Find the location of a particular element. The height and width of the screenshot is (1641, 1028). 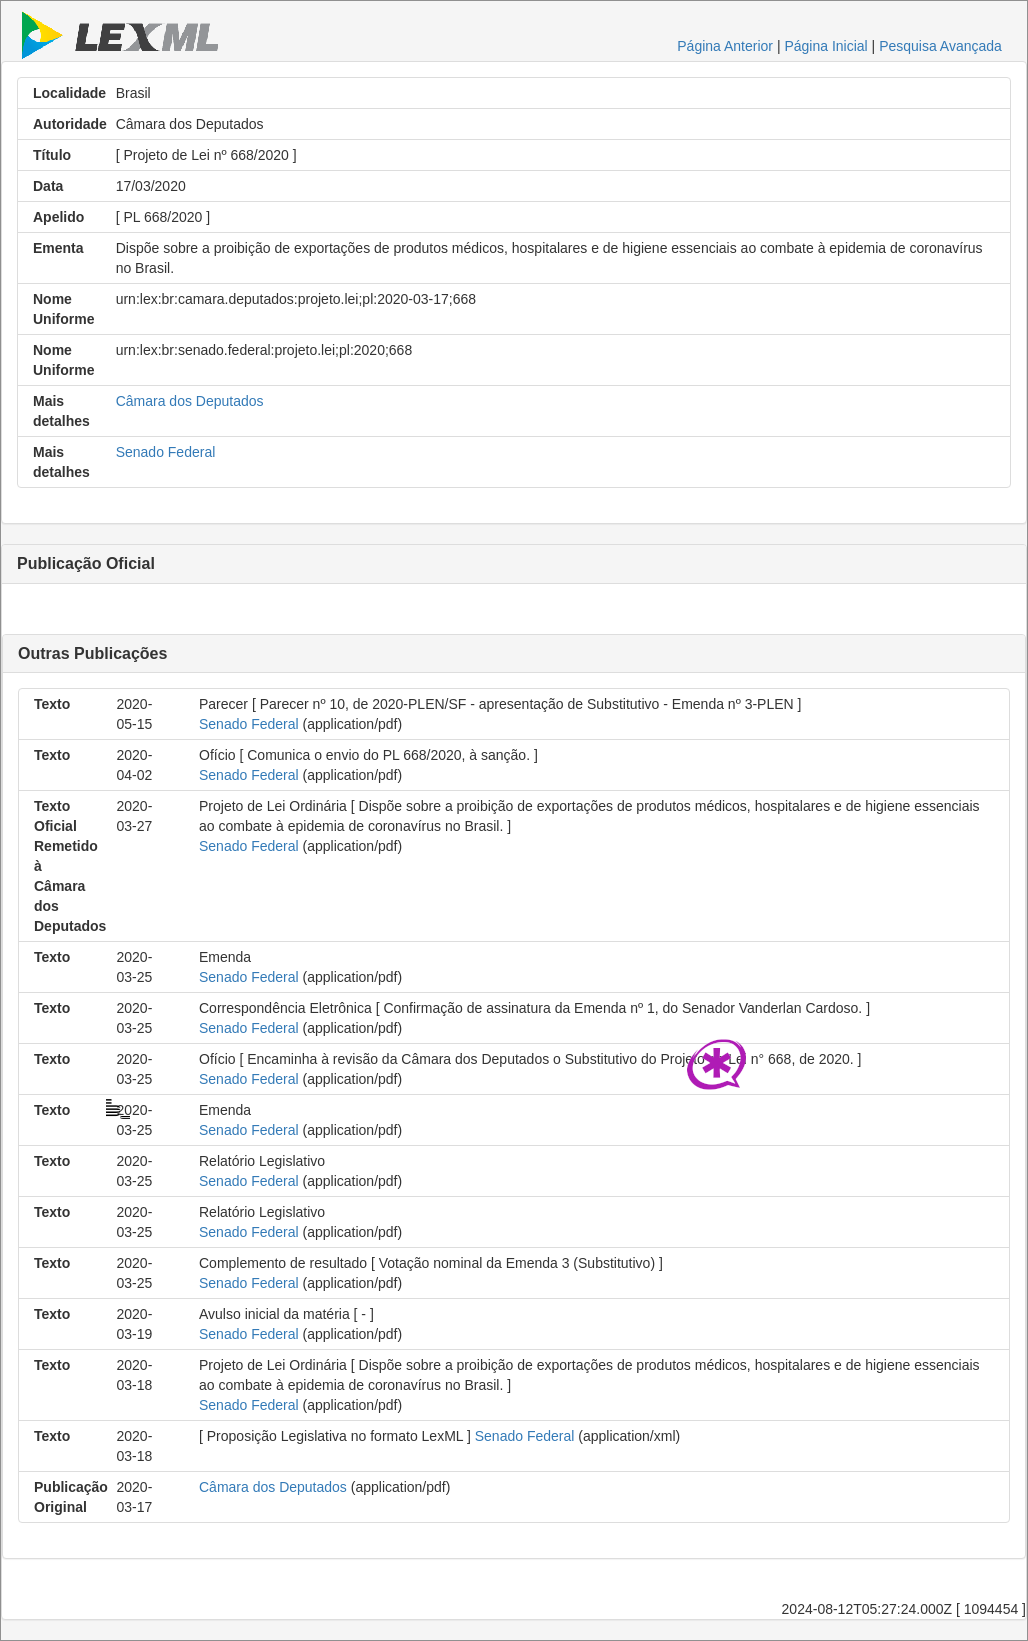

asterisk open-source telephony platform logo is located at coordinates (716, 1064).